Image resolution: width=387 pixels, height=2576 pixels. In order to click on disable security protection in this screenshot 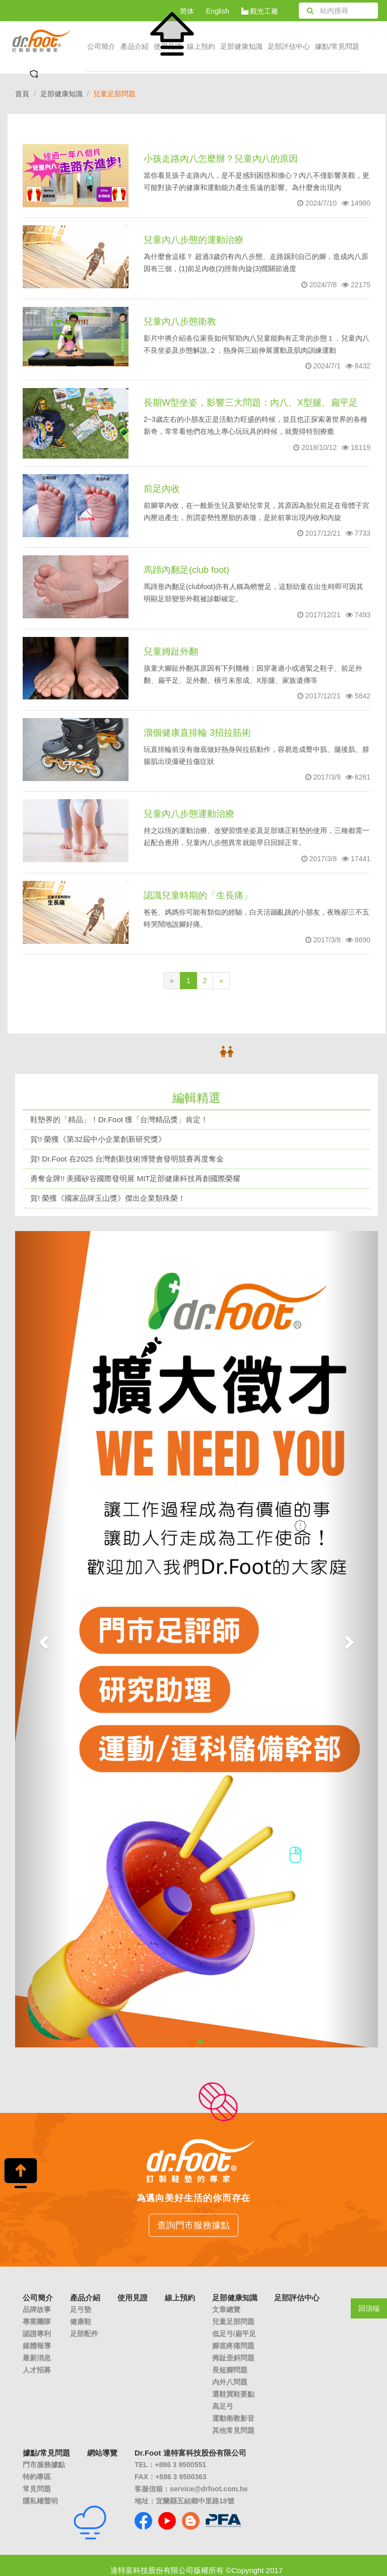, I will do `click(34, 74)`.